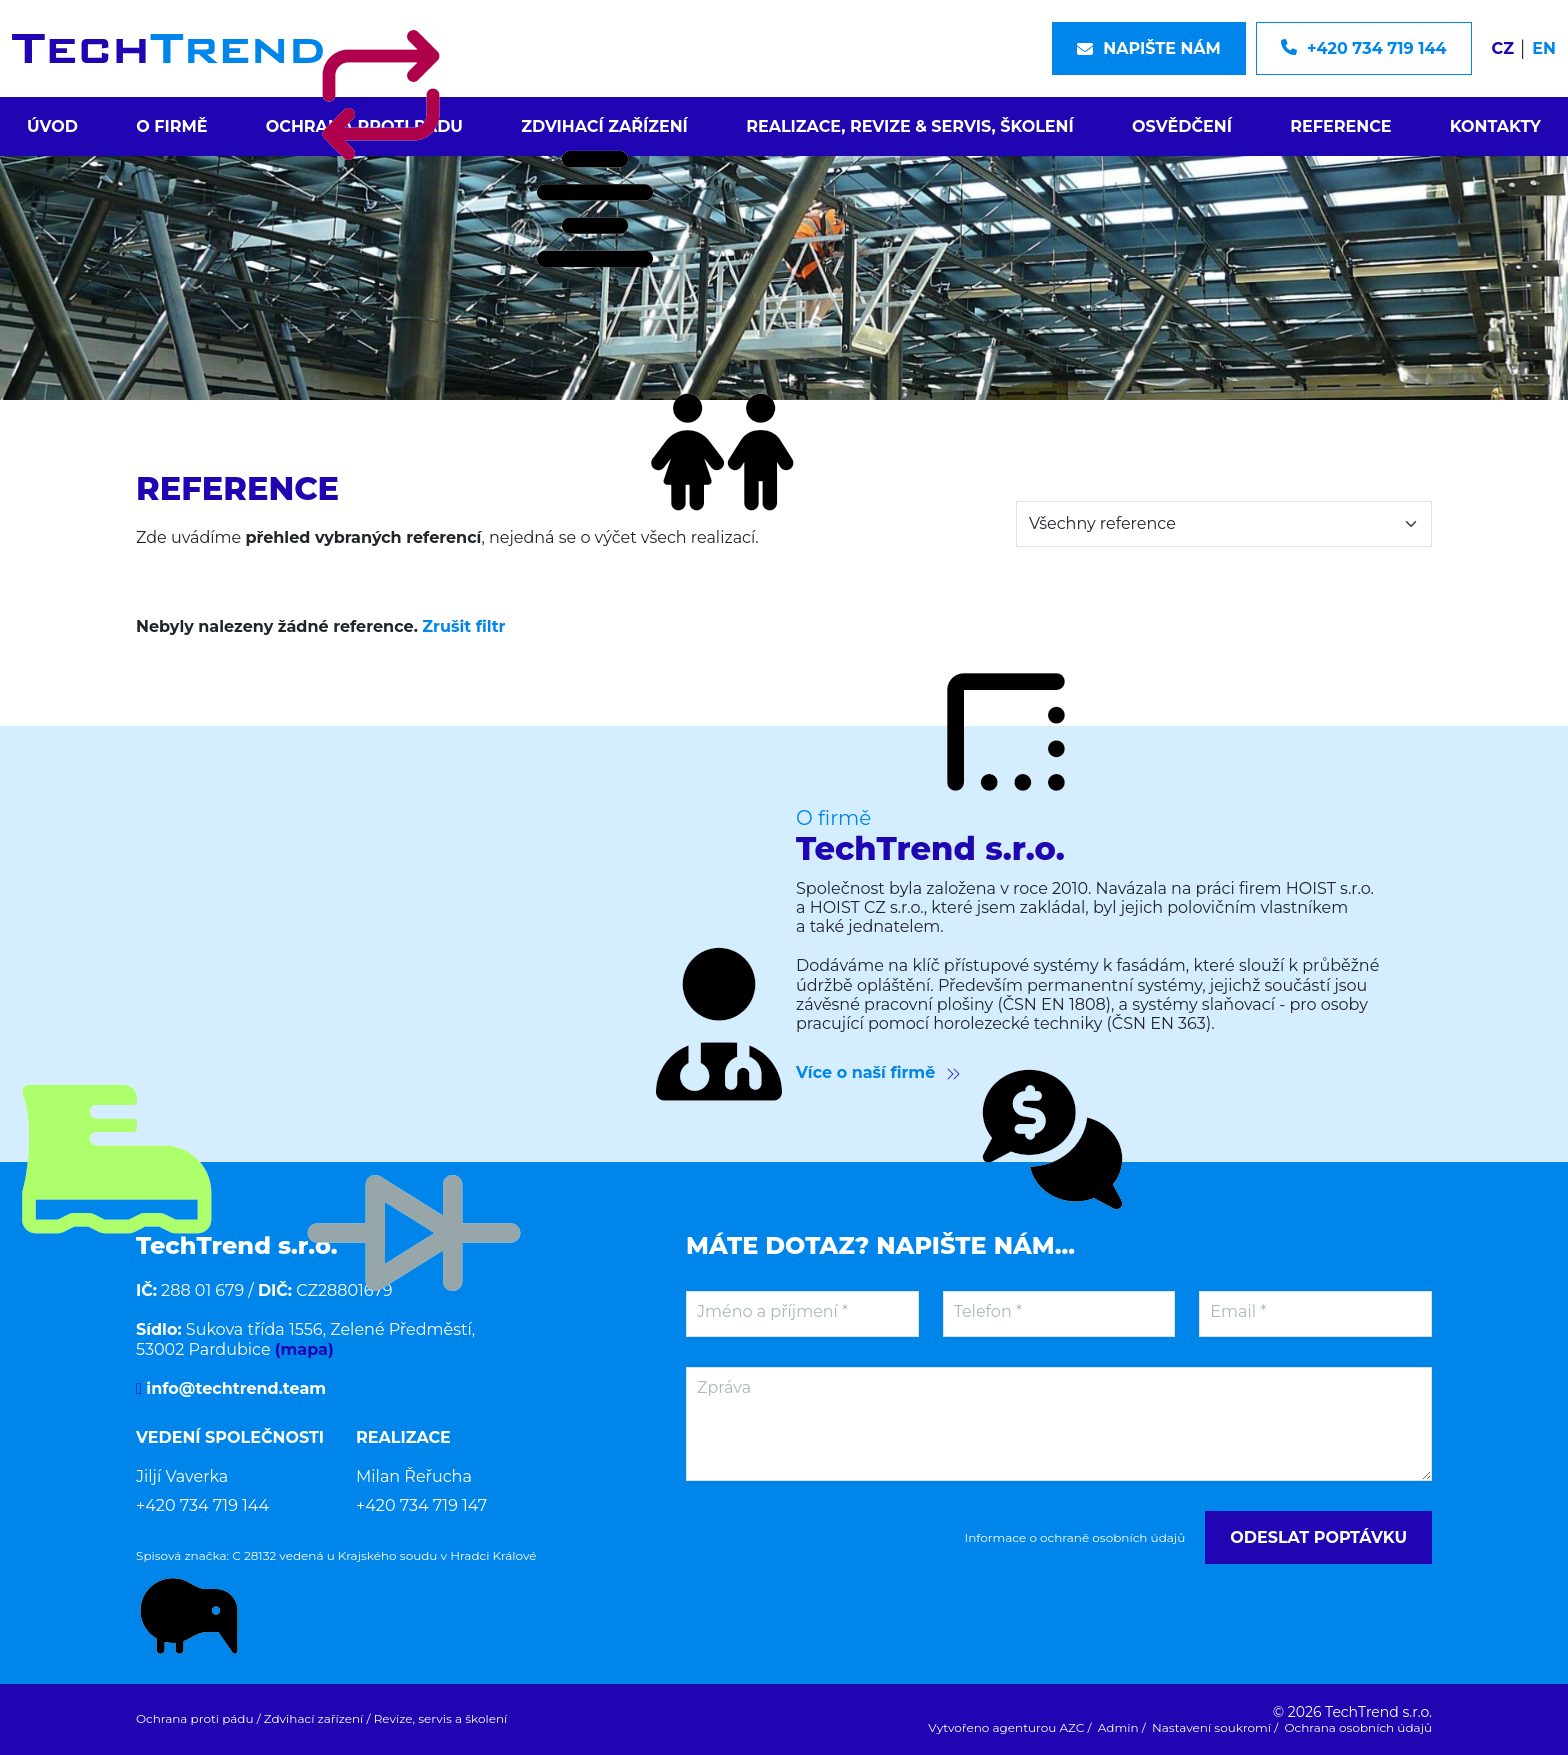  What do you see at coordinates (595, 209) in the screenshot?
I see `center align text` at bounding box center [595, 209].